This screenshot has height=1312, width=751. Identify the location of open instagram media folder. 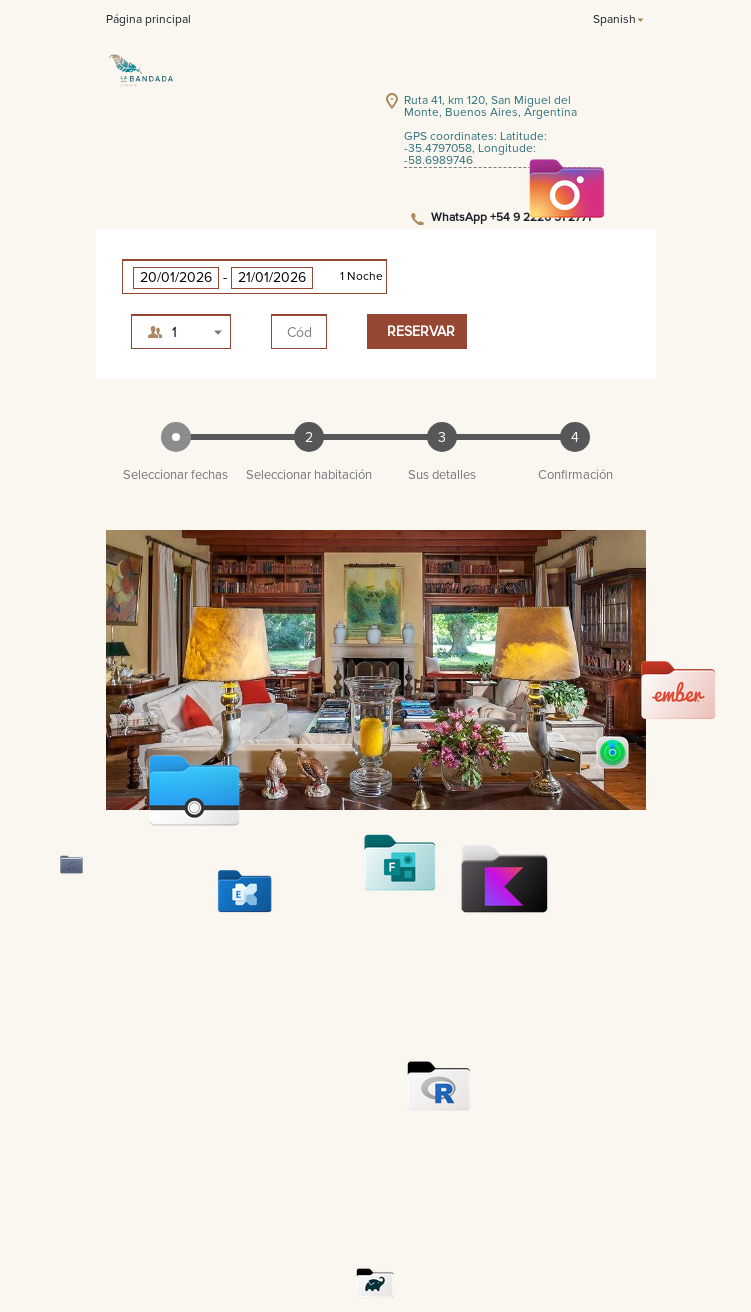
(566, 190).